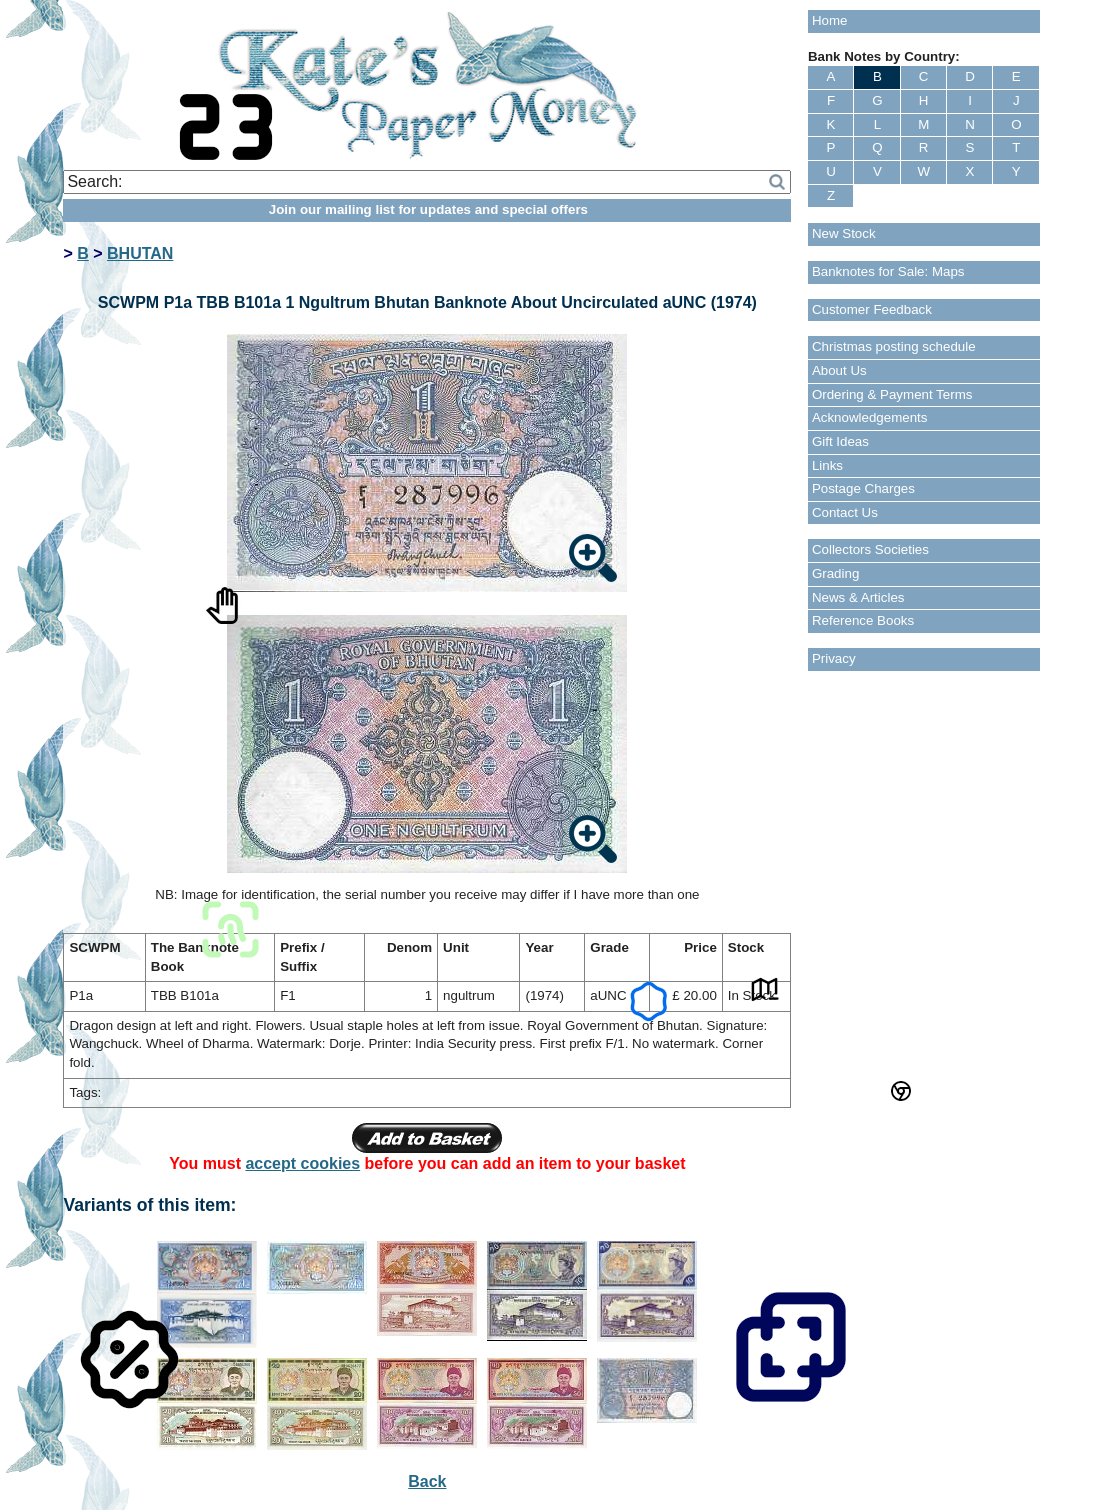  What do you see at coordinates (791, 1347) in the screenshot?
I see `apply layer difference blend mode` at bounding box center [791, 1347].